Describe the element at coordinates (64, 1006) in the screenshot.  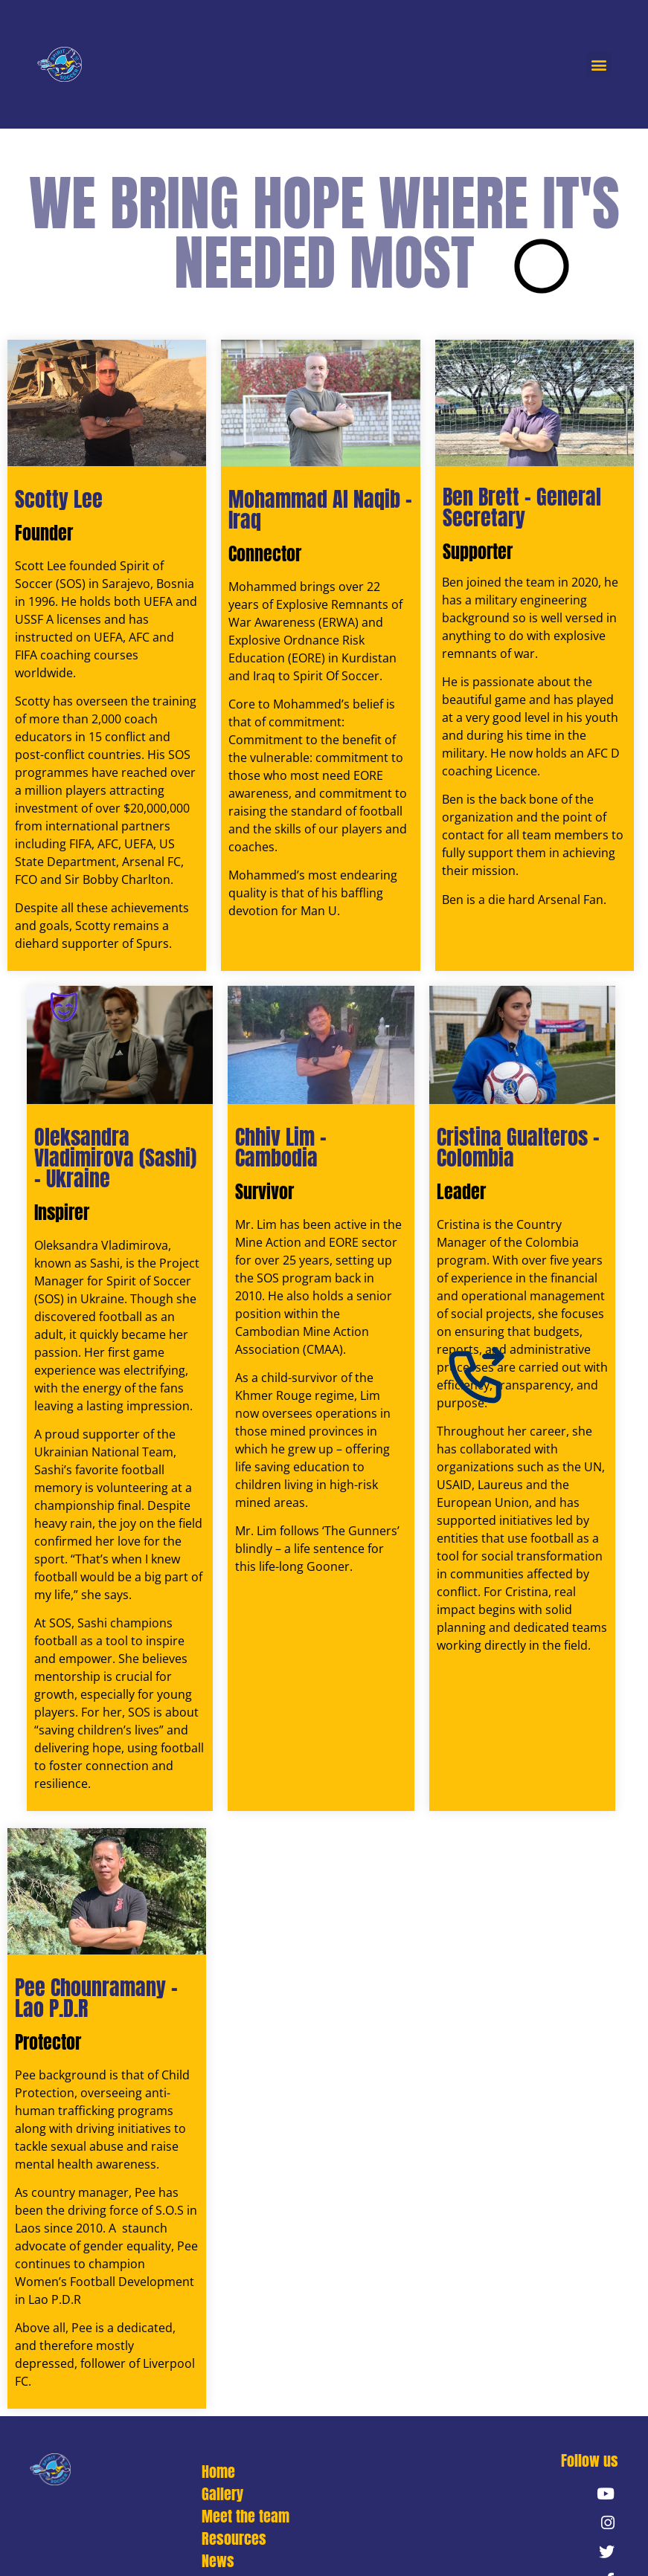
I see `access theater or entertainment mode` at that location.